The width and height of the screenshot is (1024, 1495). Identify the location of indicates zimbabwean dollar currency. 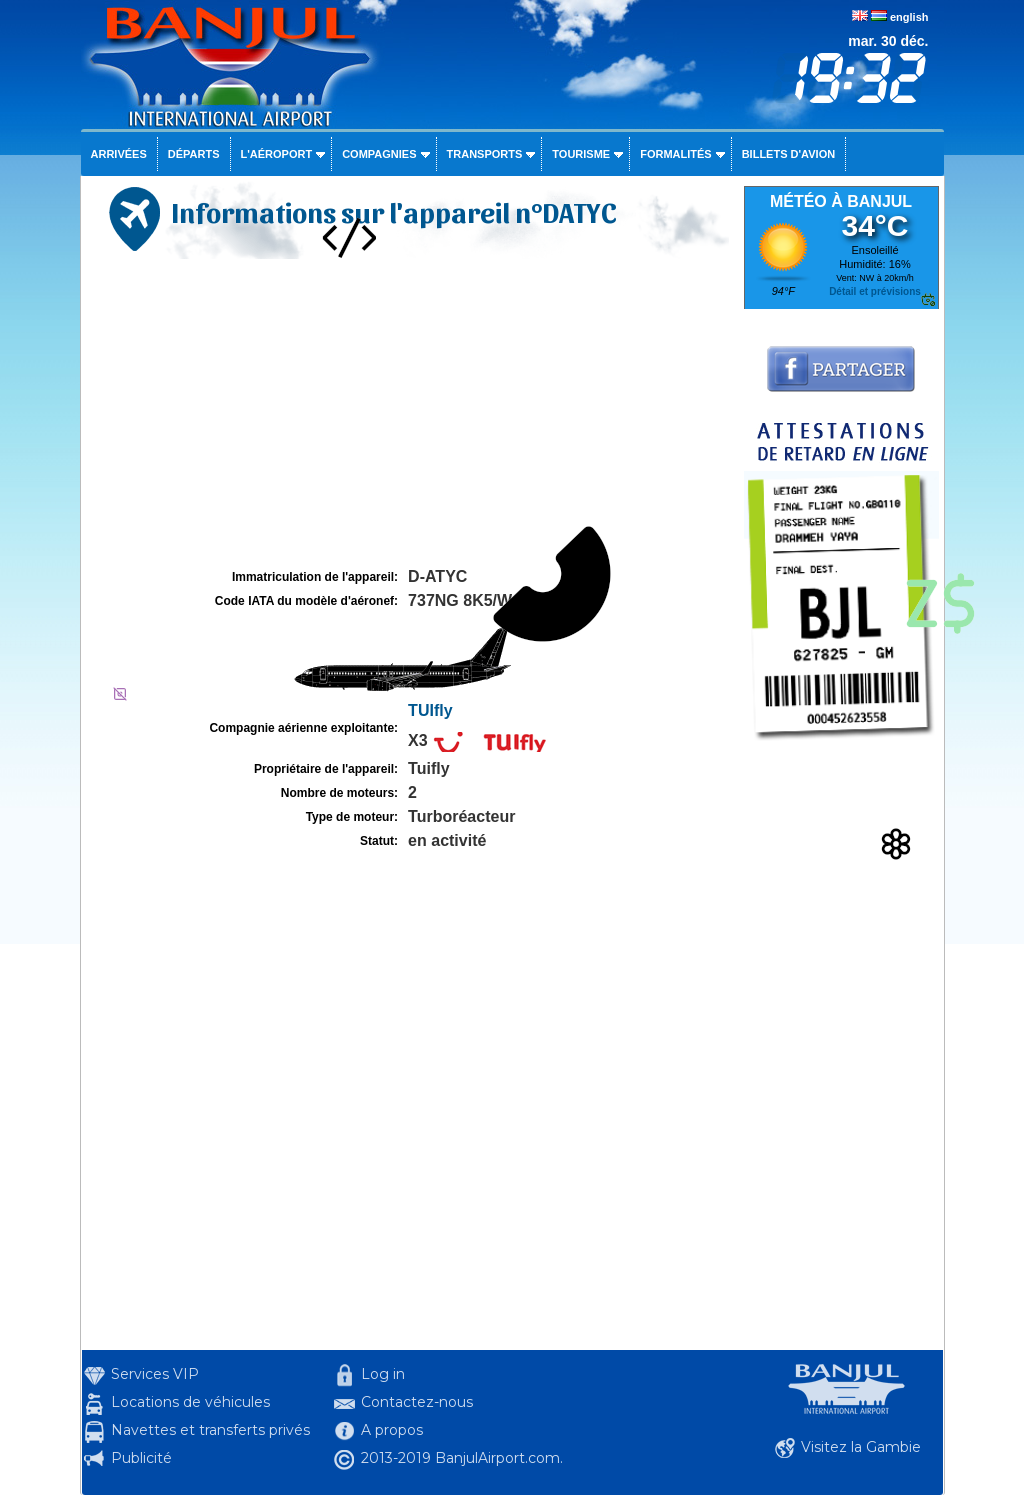
(940, 603).